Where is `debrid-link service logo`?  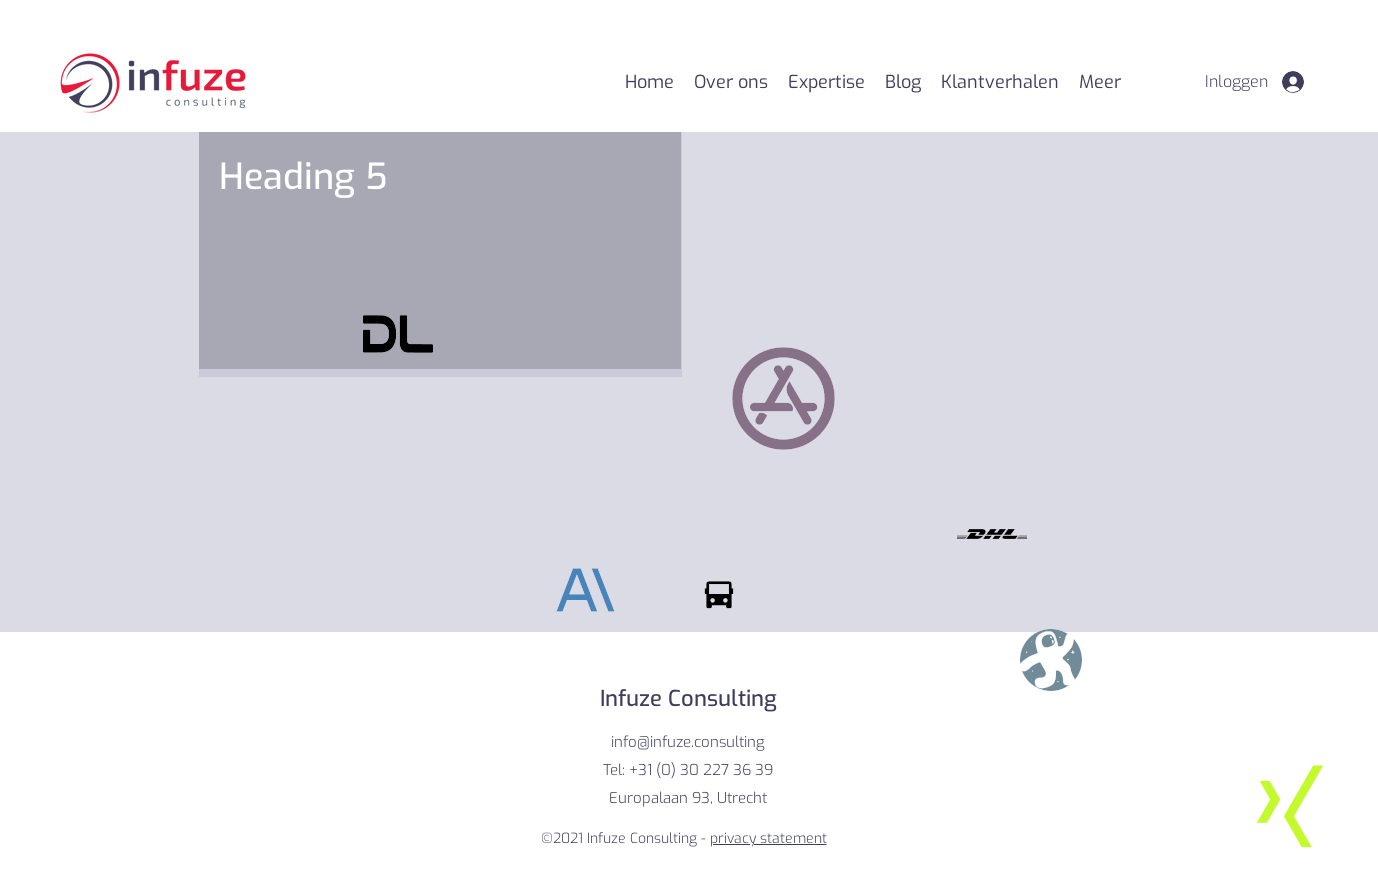
debrid-link service logo is located at coordinates (398, 334).